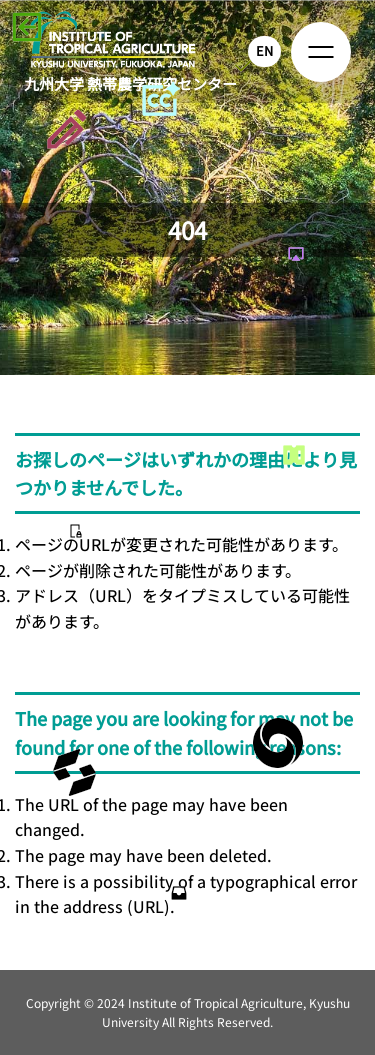 This screenshot has width=375, height=1055. Describe the element at coordinates (27, 27) in the screenshot. I see `go back to the previous screen` at that location.